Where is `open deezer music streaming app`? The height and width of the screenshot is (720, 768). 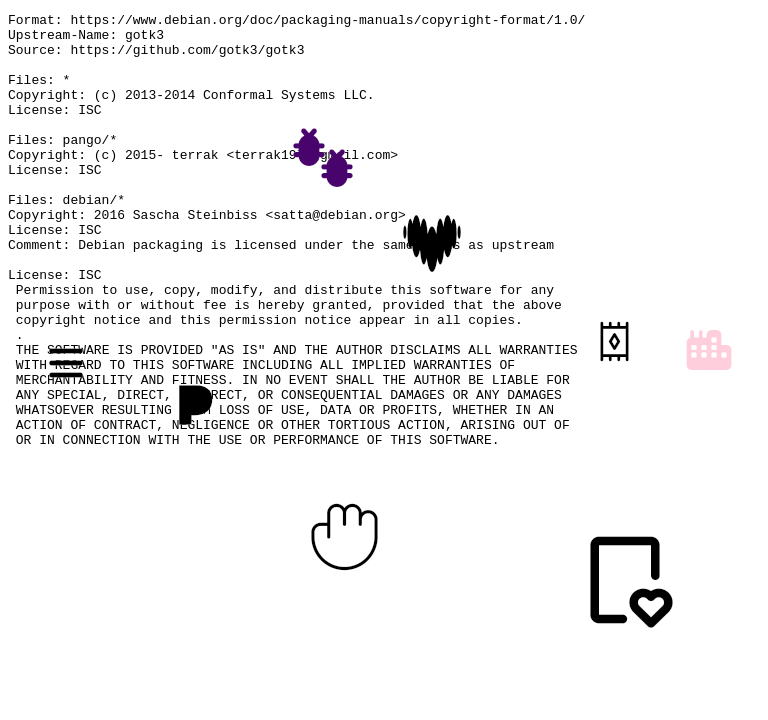 open deezer music streaming app is located at coordinates (432, 243).